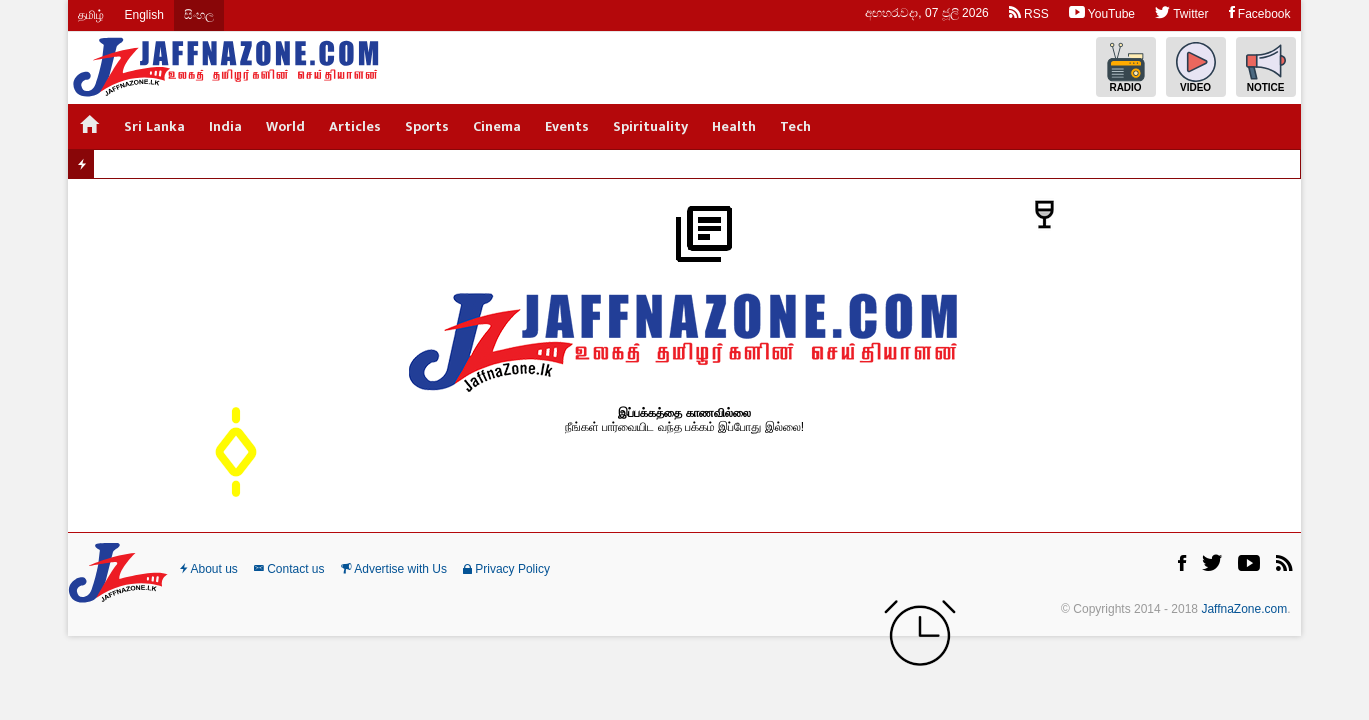 The image size is (1369, 720). I want to click on find nearby wine bars or restaurants, so click(1044, 214).